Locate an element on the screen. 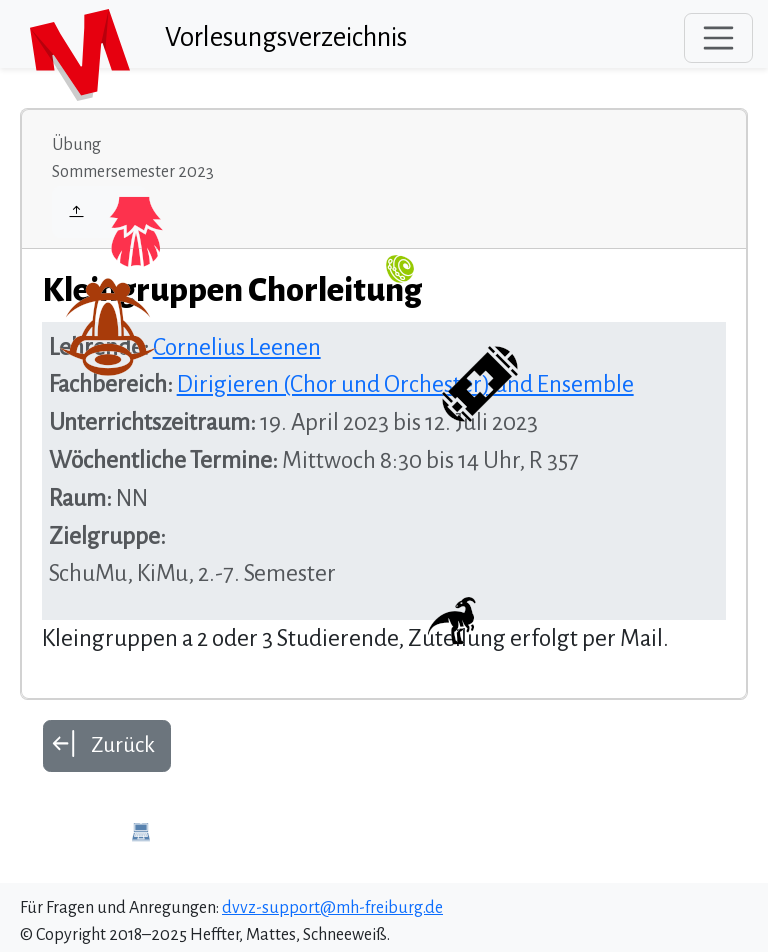 This screenshot has height=952, width=768. alien invasion or UFO event in game is located at coordinates (108, 327).